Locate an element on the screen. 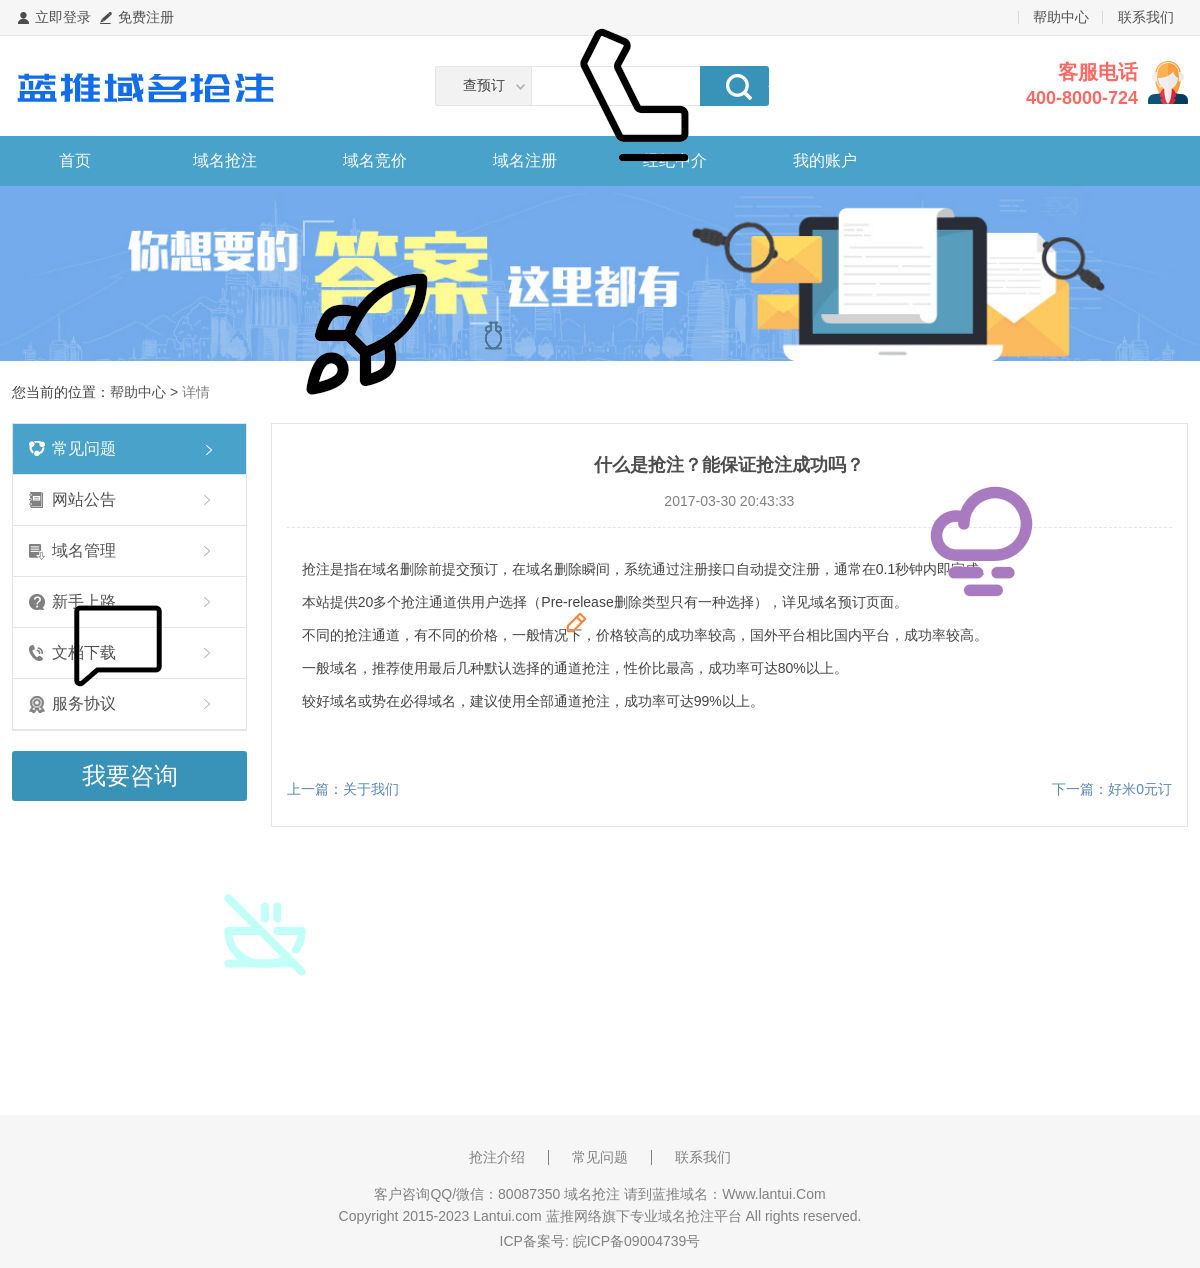 The height and width of the screenshot is (1268, 1200). open chat or messaging is located at coordinates (118, 639).